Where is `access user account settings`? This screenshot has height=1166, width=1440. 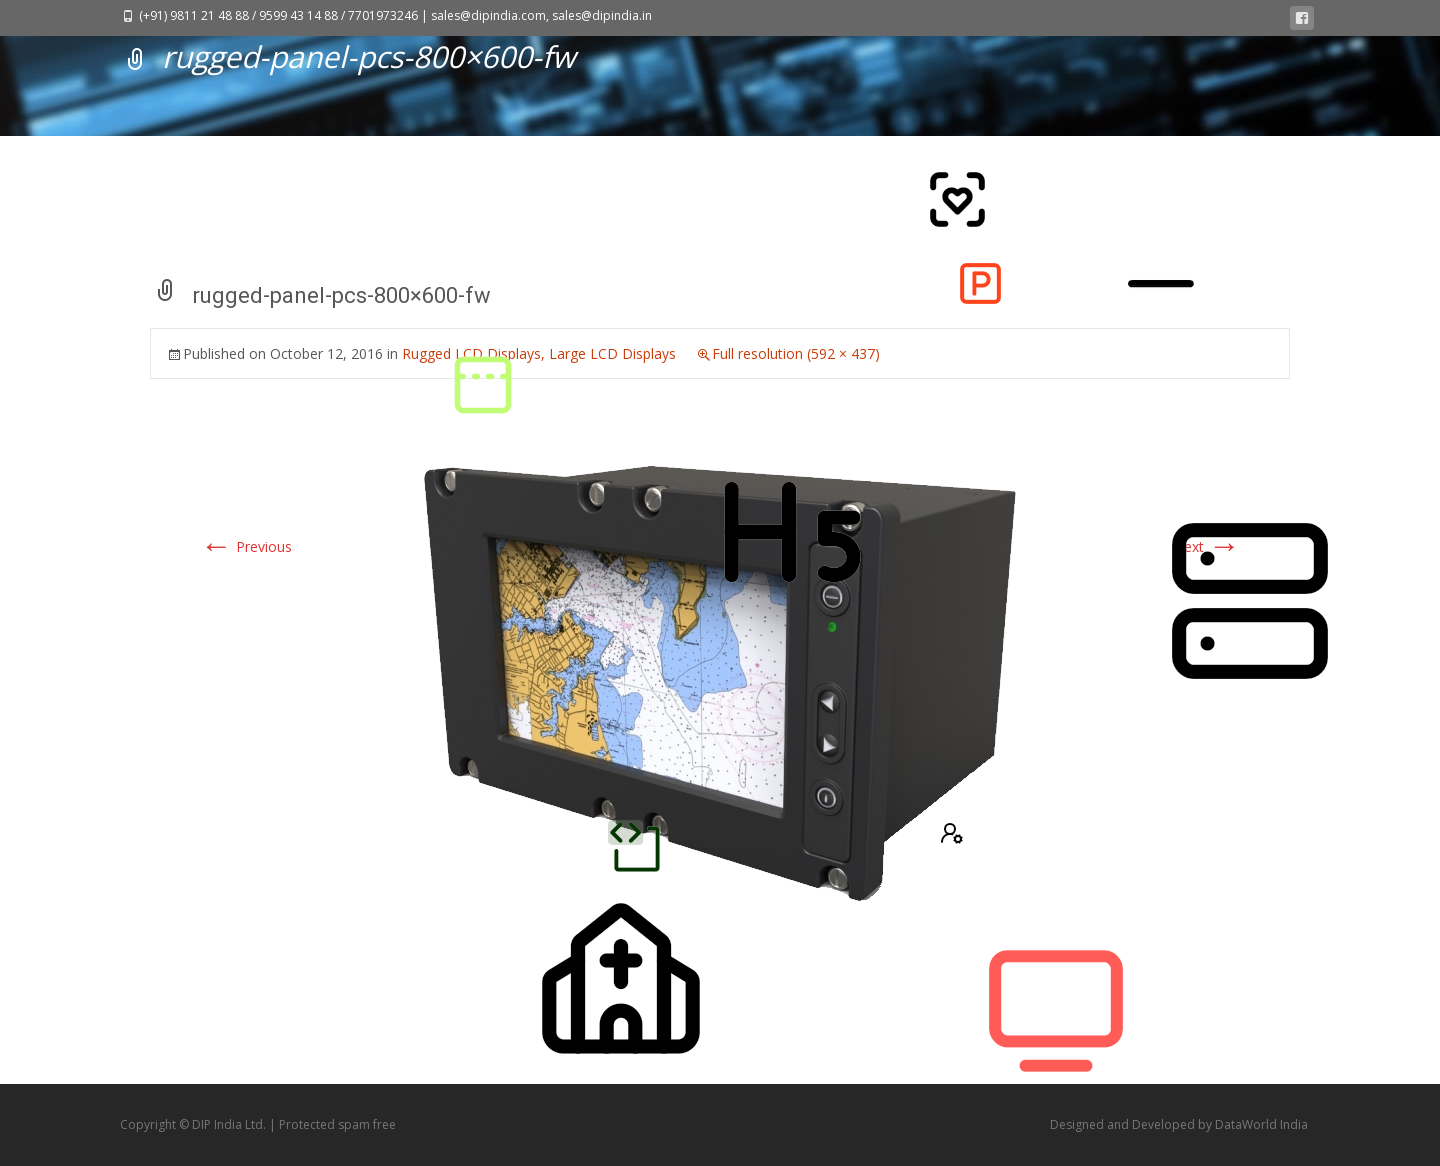
access user account settings is located at coordinates (952, 833).